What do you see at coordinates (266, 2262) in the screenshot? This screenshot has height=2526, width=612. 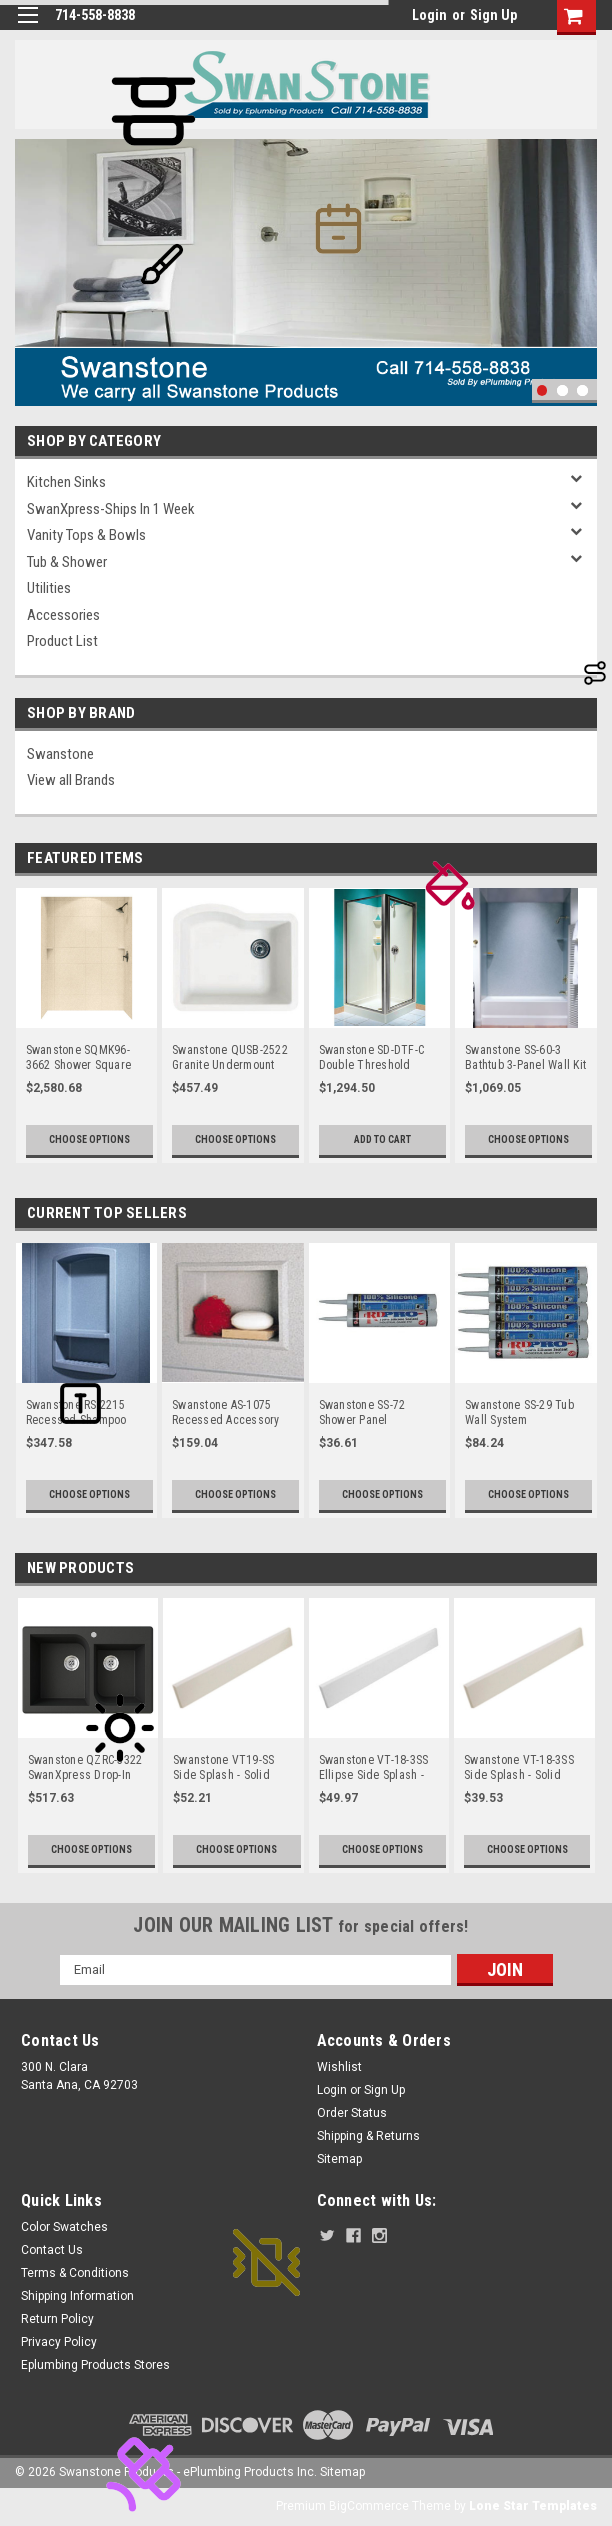 I see `disable vibration mode` at bounding box center [266, 2262].